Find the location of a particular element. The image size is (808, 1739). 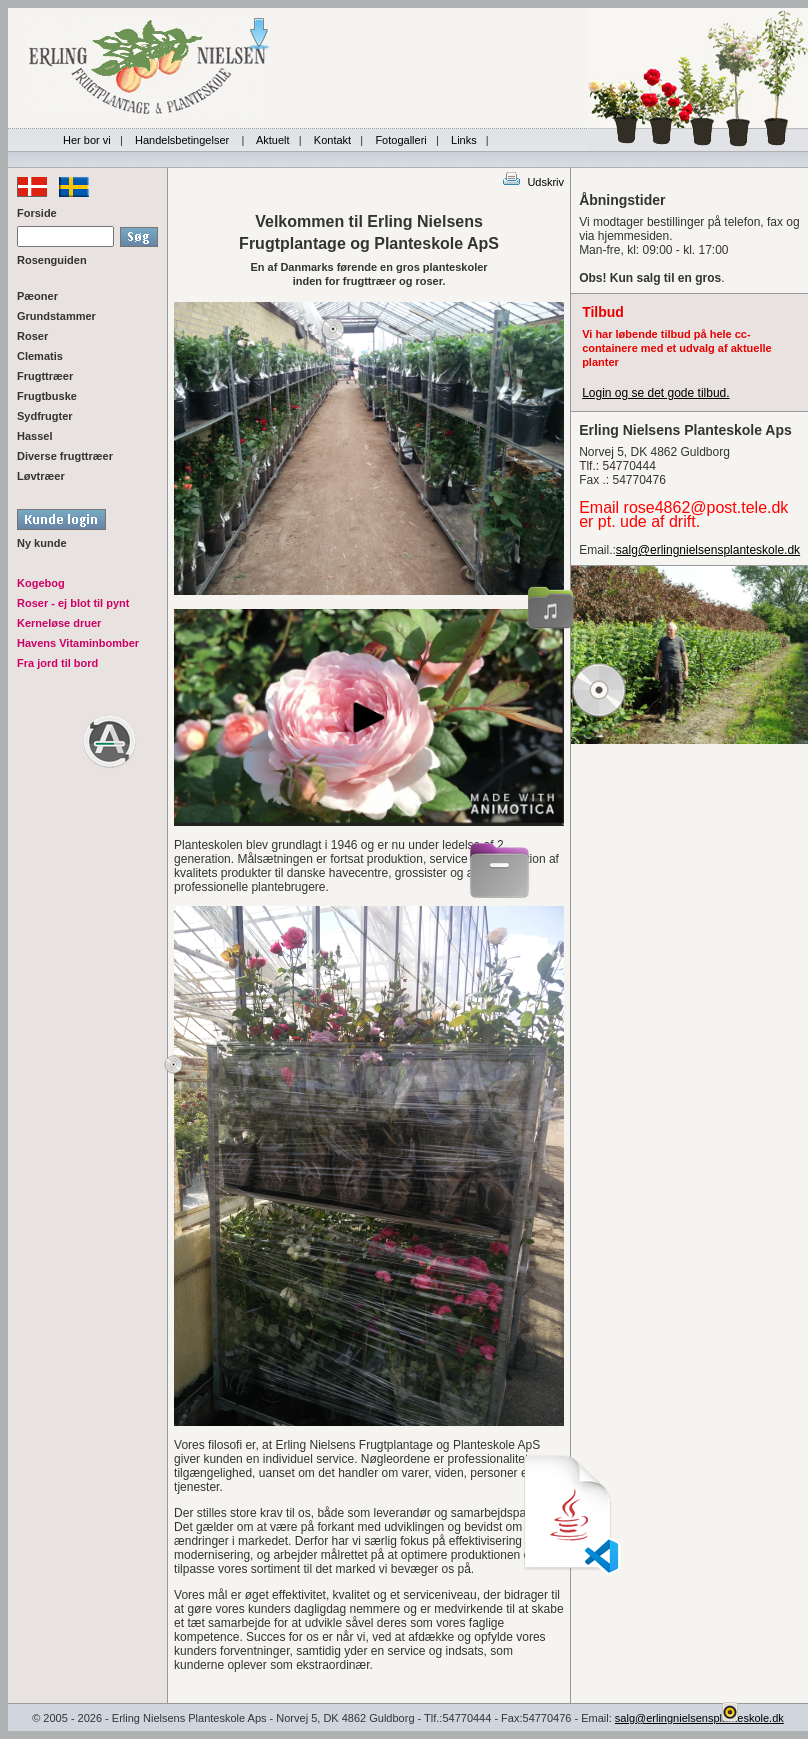

open system software update application is located at coordinates (109, 741).